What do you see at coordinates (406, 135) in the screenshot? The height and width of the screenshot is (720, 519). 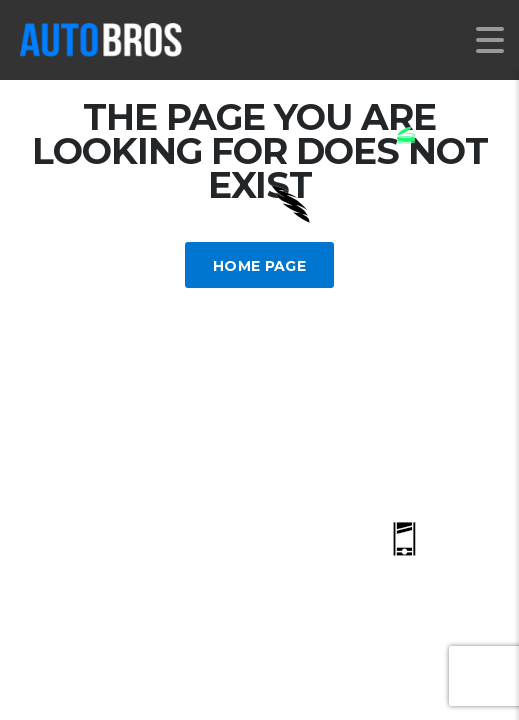 I see `opened canned food item` at bounding box center [406, 135].